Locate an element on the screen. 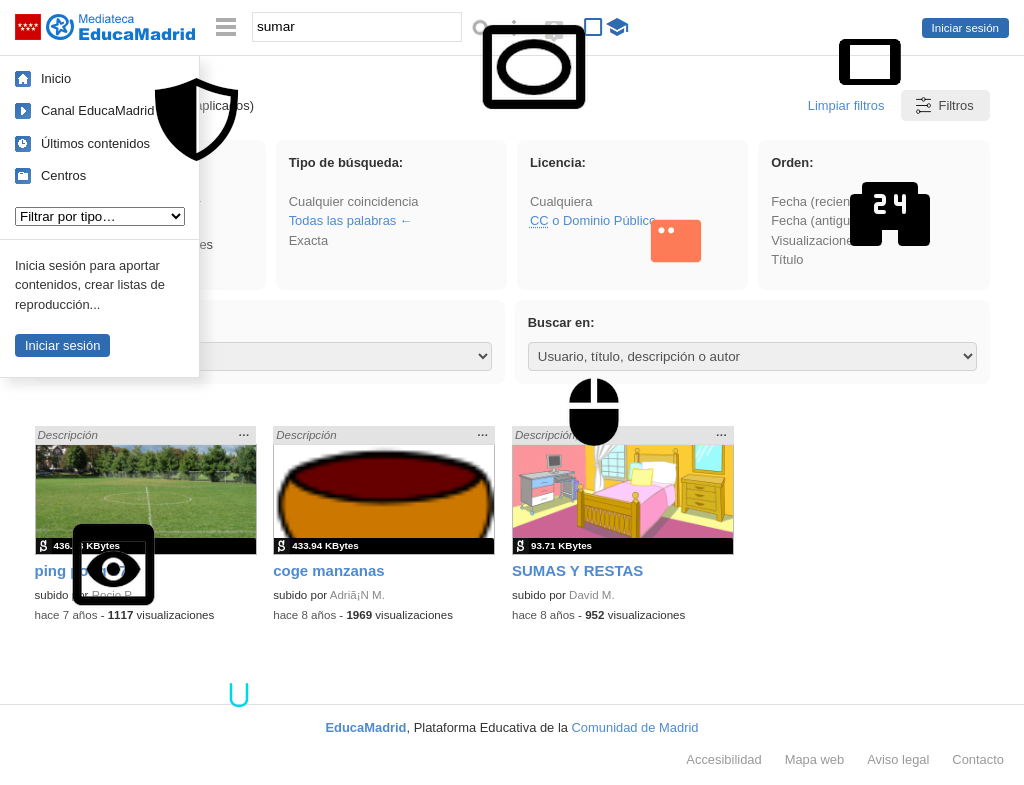  partial security or protection enabled is located at coordinates (196, 119).